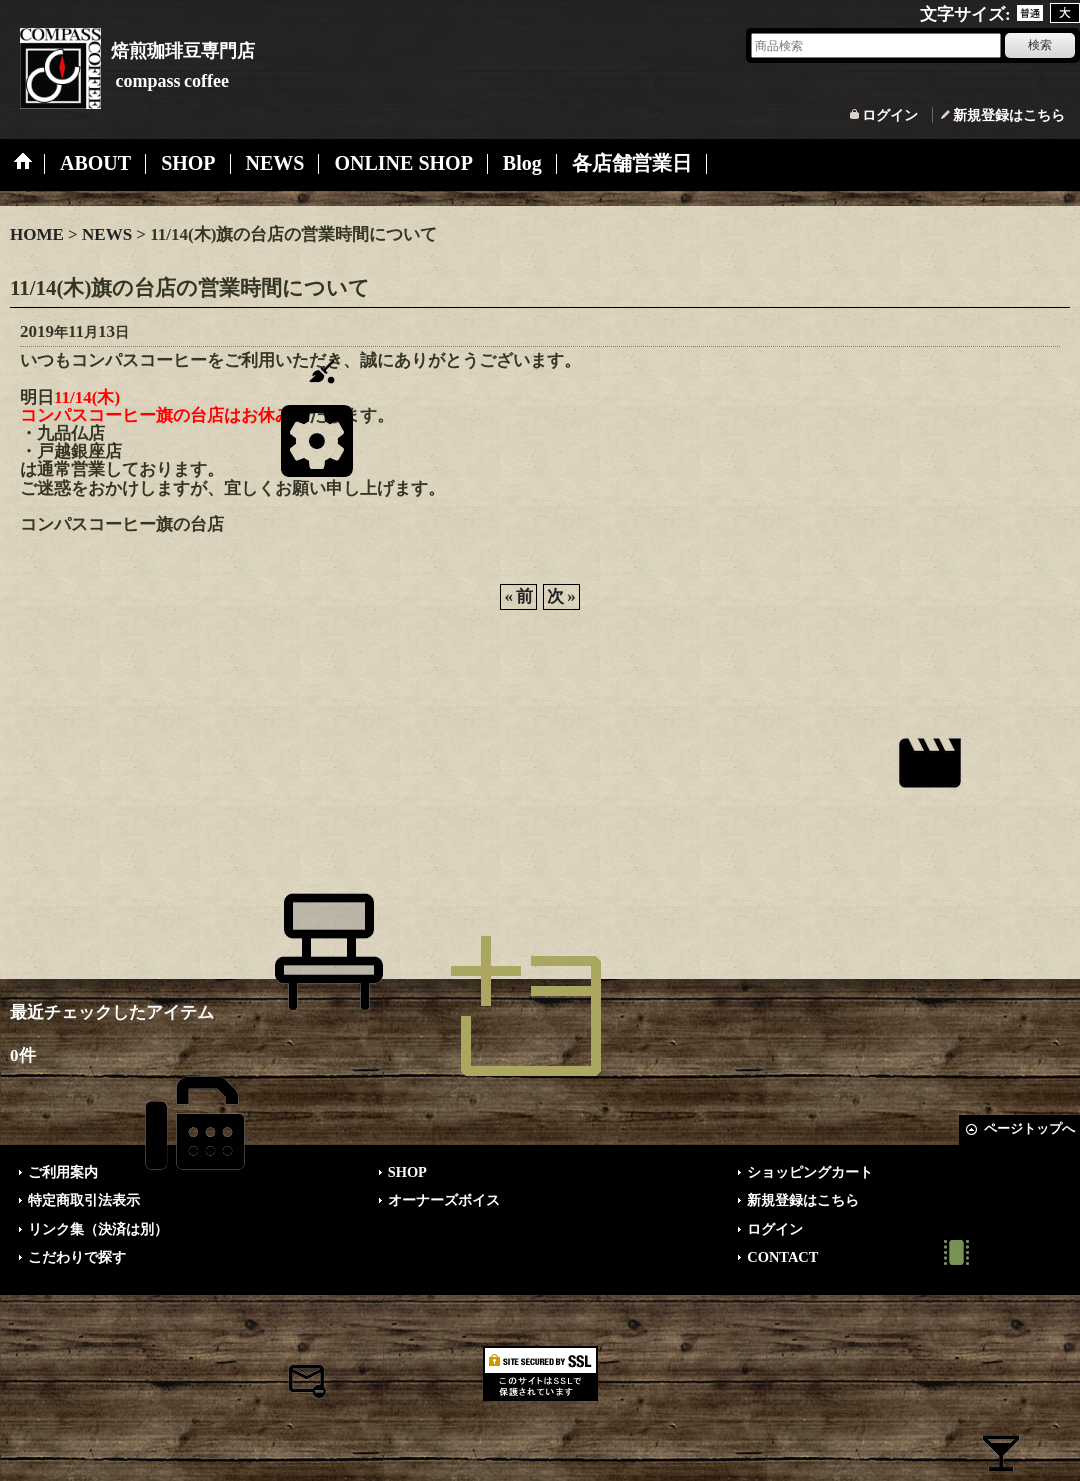 The height and width of the screenshot is (1481, 1080). Describe the element at coordinates (930, 763) in the screenshot. I see `create a new video or movie project` at that location.